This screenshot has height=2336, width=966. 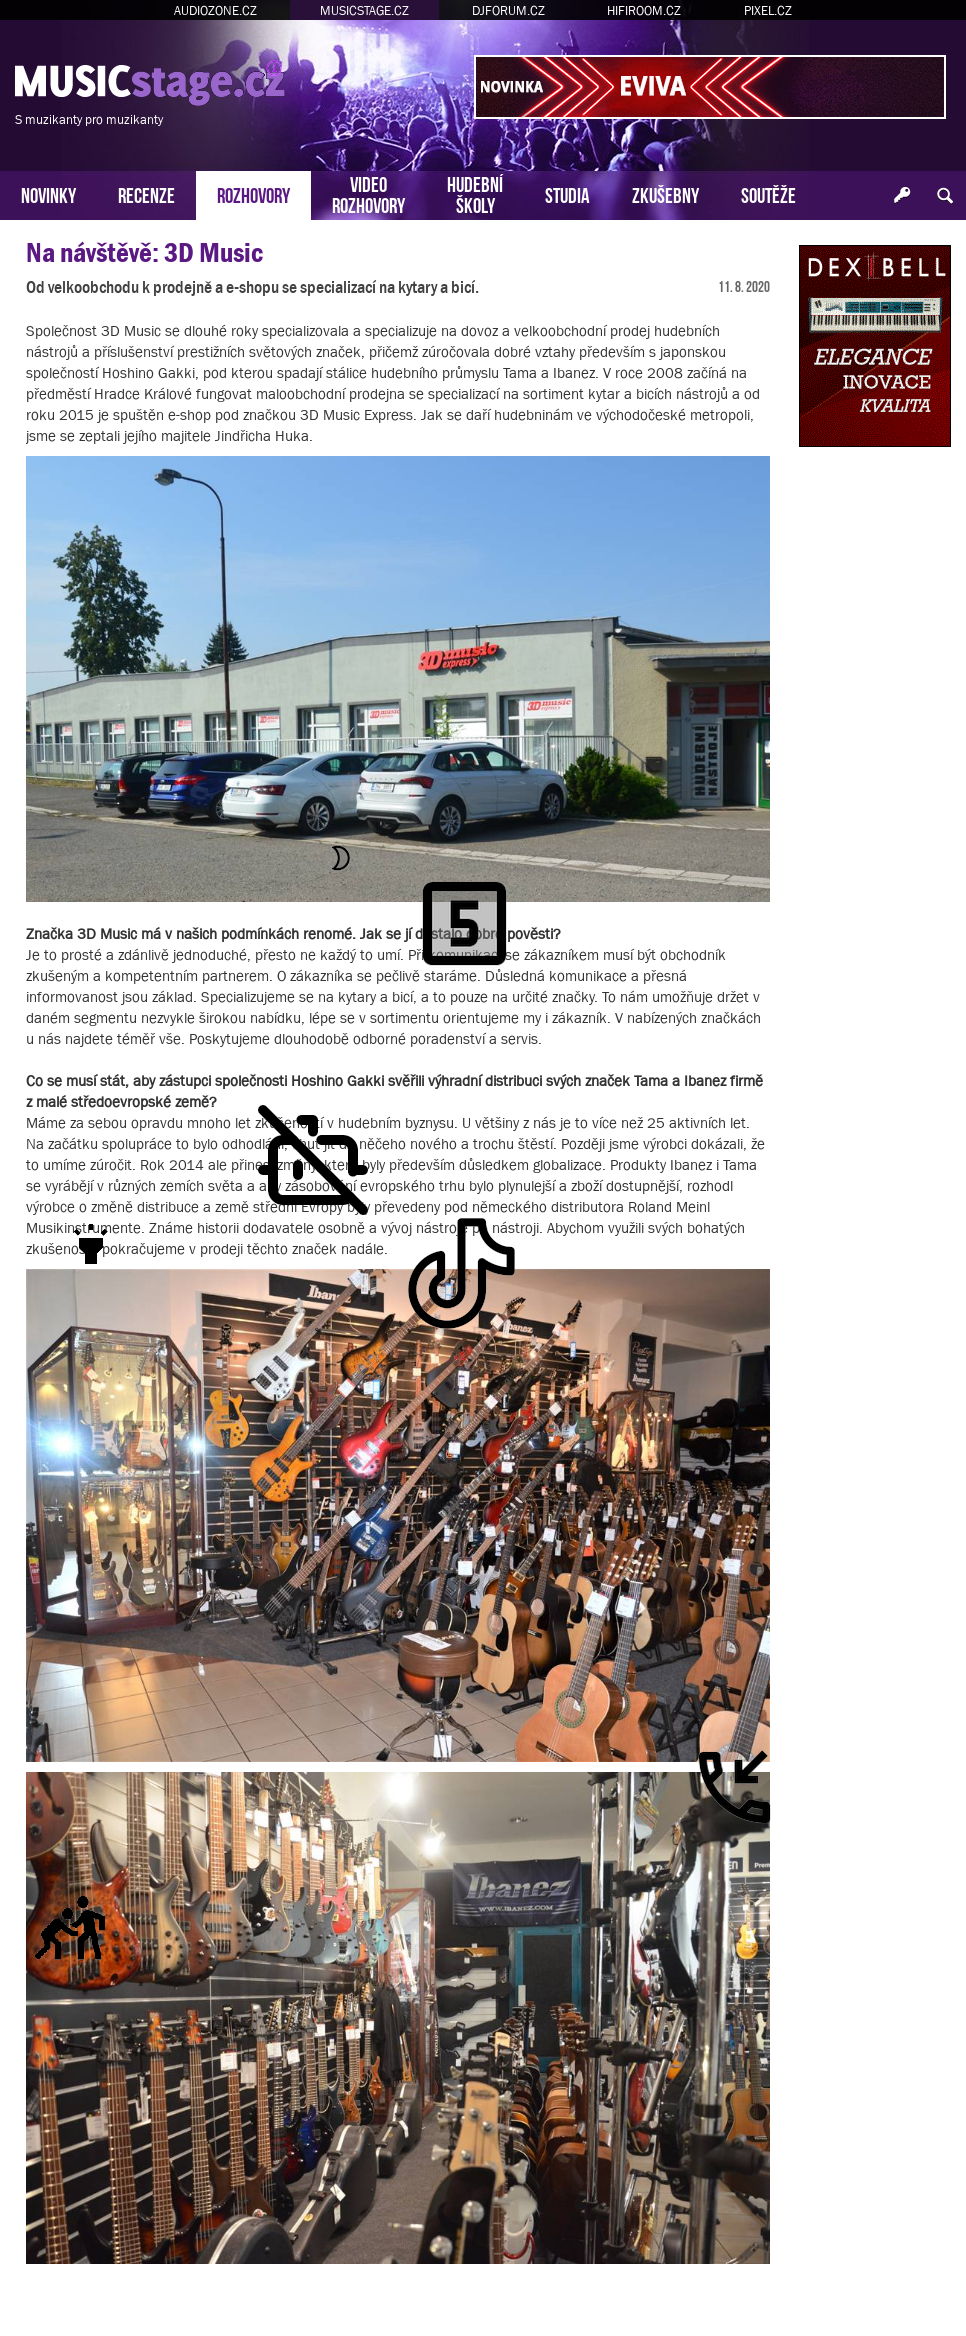 What do you see at coordinates (313, 1160) in the screenshot?
I see `disable bot or AI assistant` at bounding box center [313, 1160].